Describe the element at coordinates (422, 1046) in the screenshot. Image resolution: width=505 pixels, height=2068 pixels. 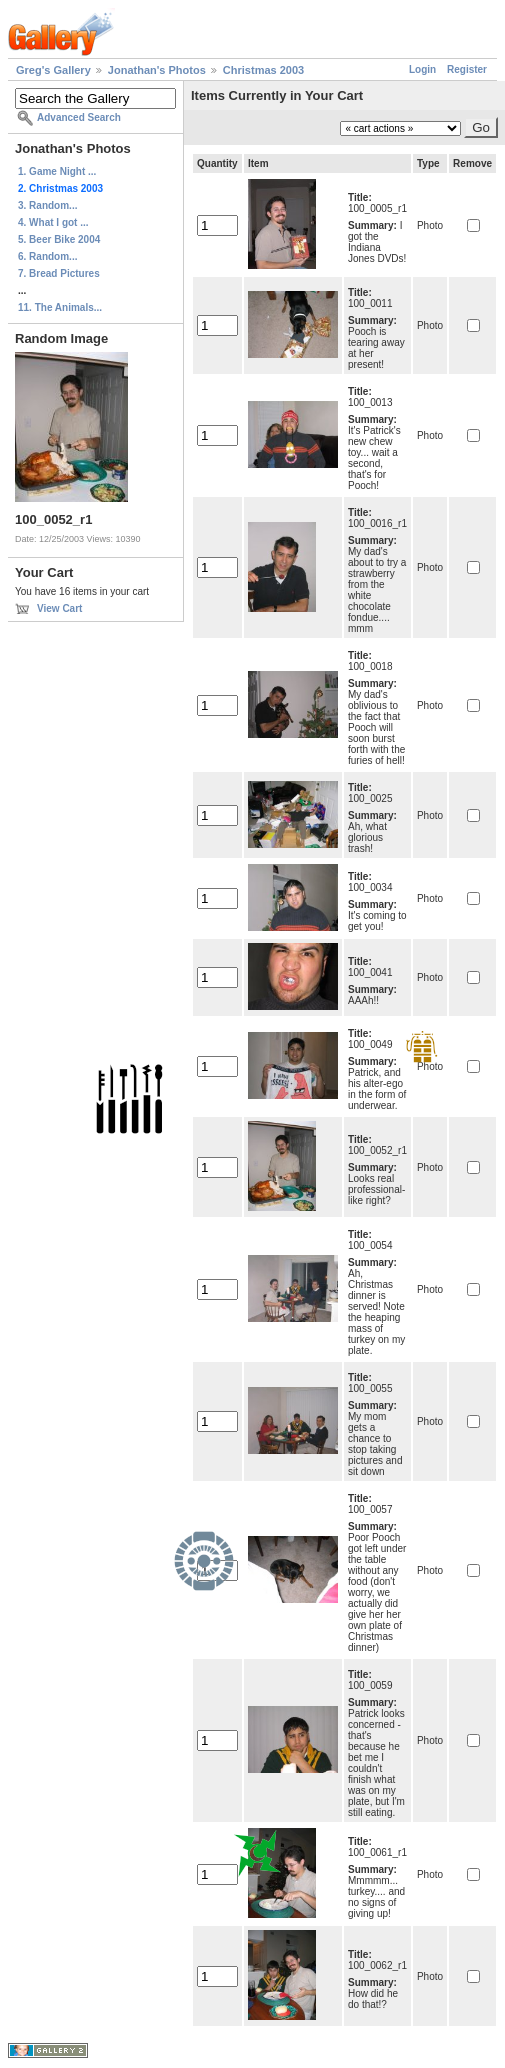
I see `access diving or scuba equipment settings` at that location.